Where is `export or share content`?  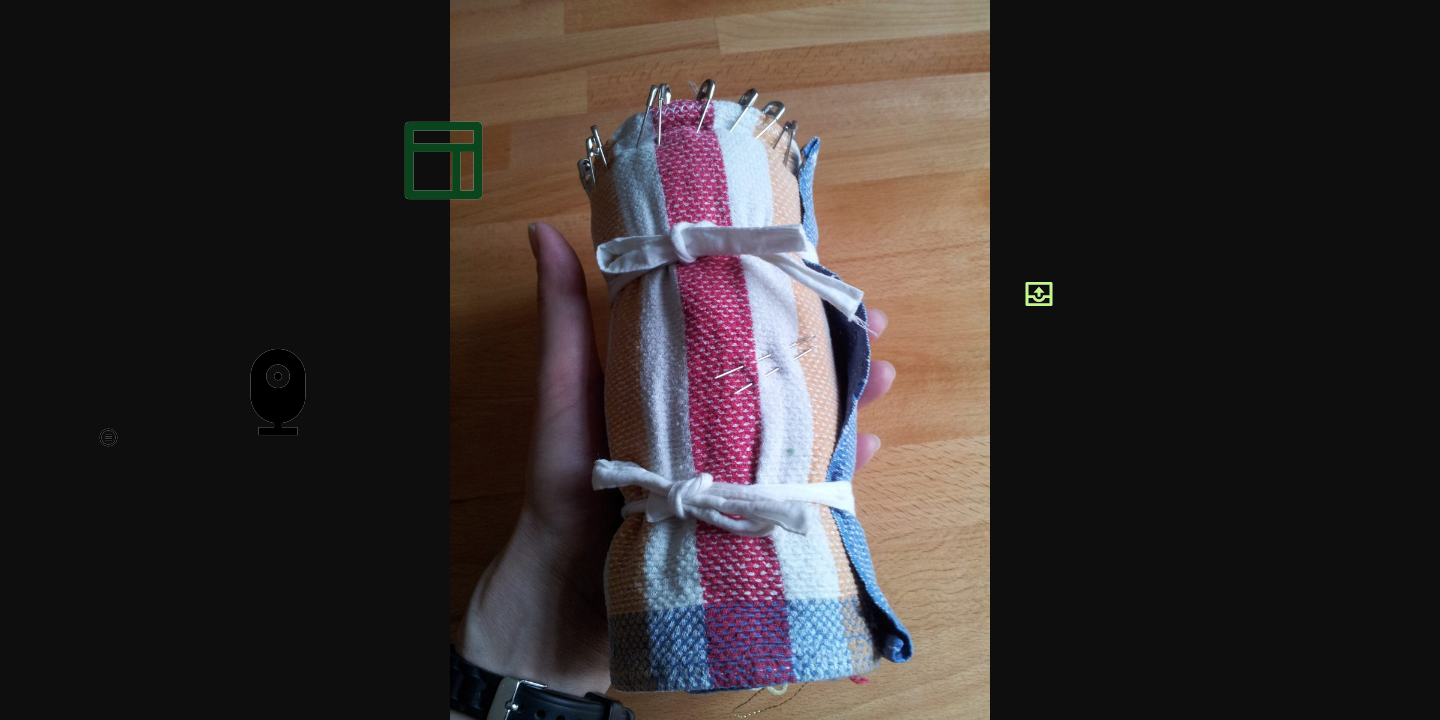
export or share content is located at coordinates (1039, 294).